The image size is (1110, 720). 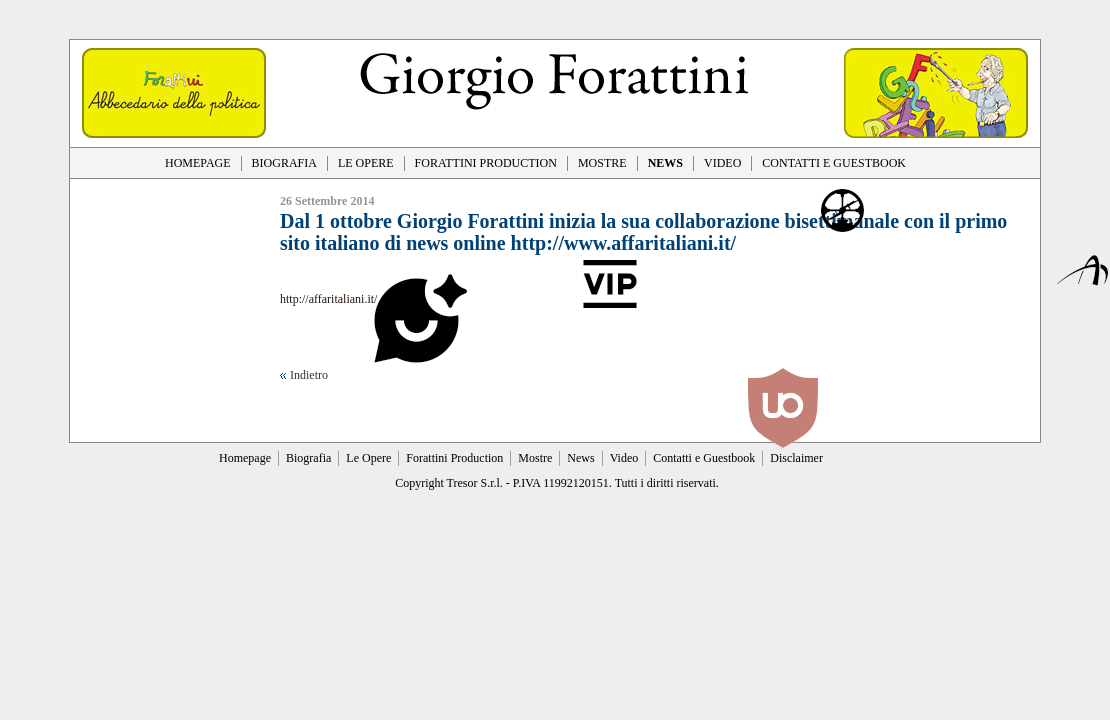 I want to click on indicates VIP or premium membership status, so click(x=610, y=284).